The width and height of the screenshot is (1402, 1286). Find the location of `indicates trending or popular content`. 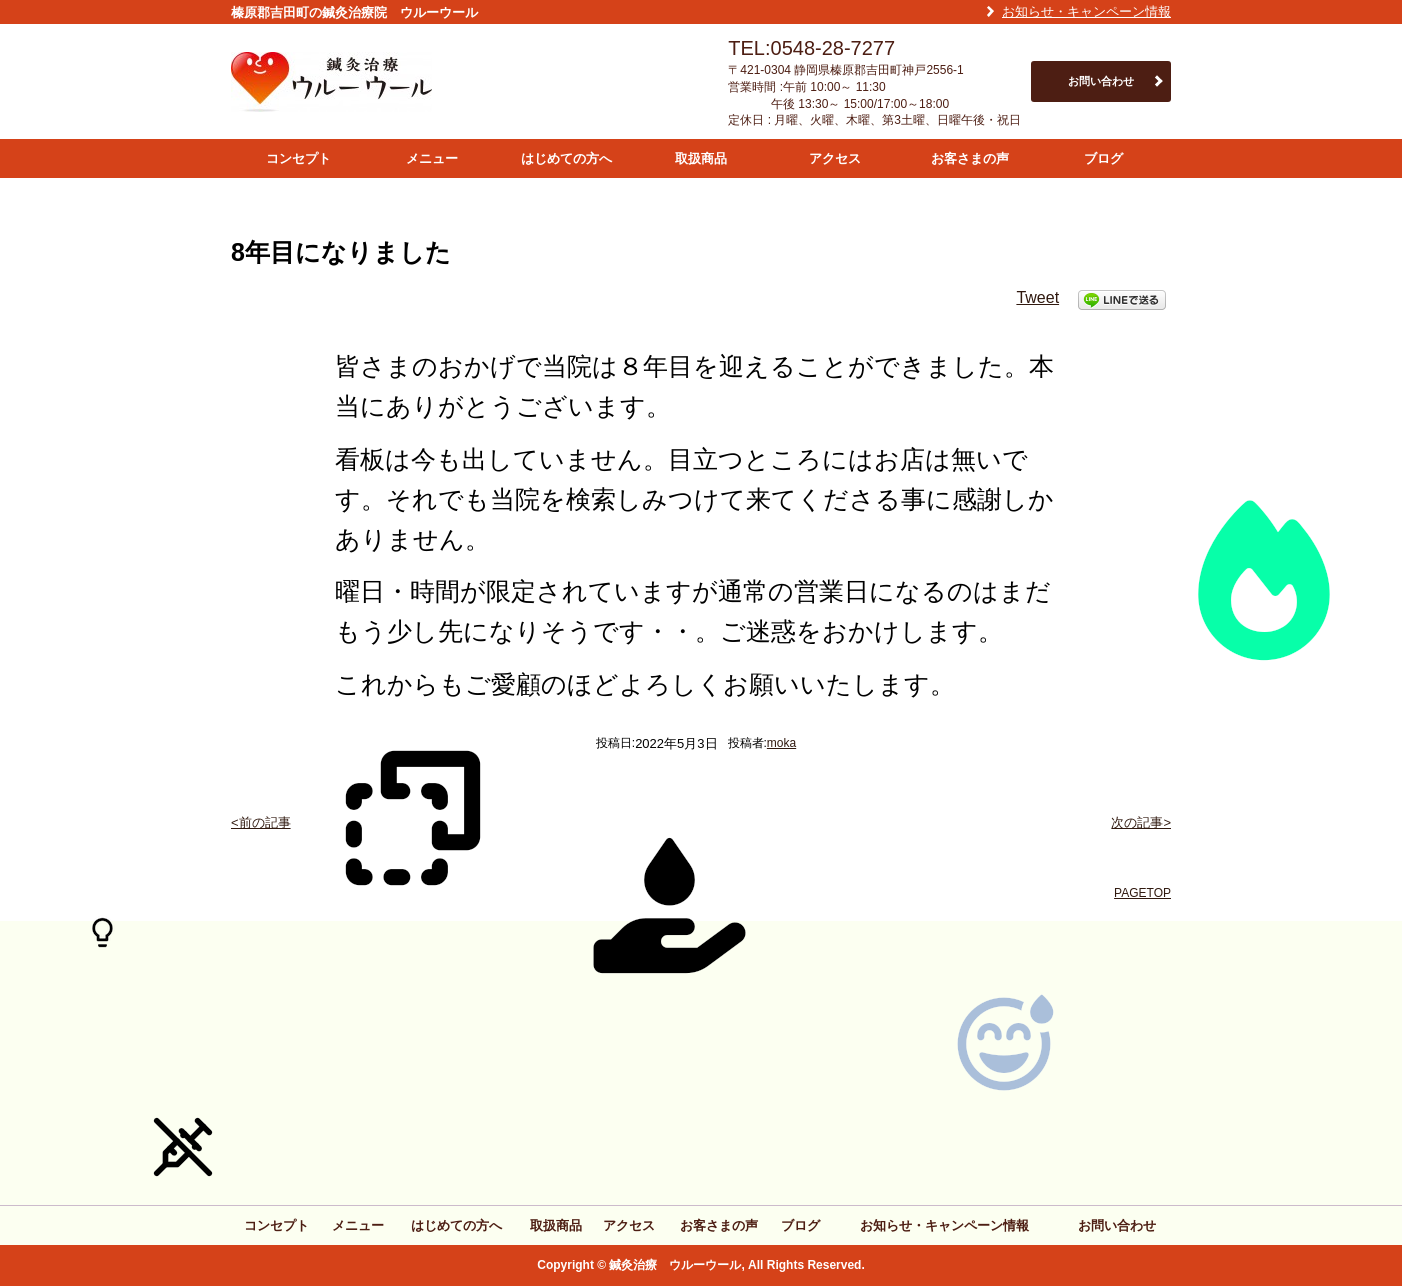

indicates trending or popular content is located at coordinates (1264, 585).